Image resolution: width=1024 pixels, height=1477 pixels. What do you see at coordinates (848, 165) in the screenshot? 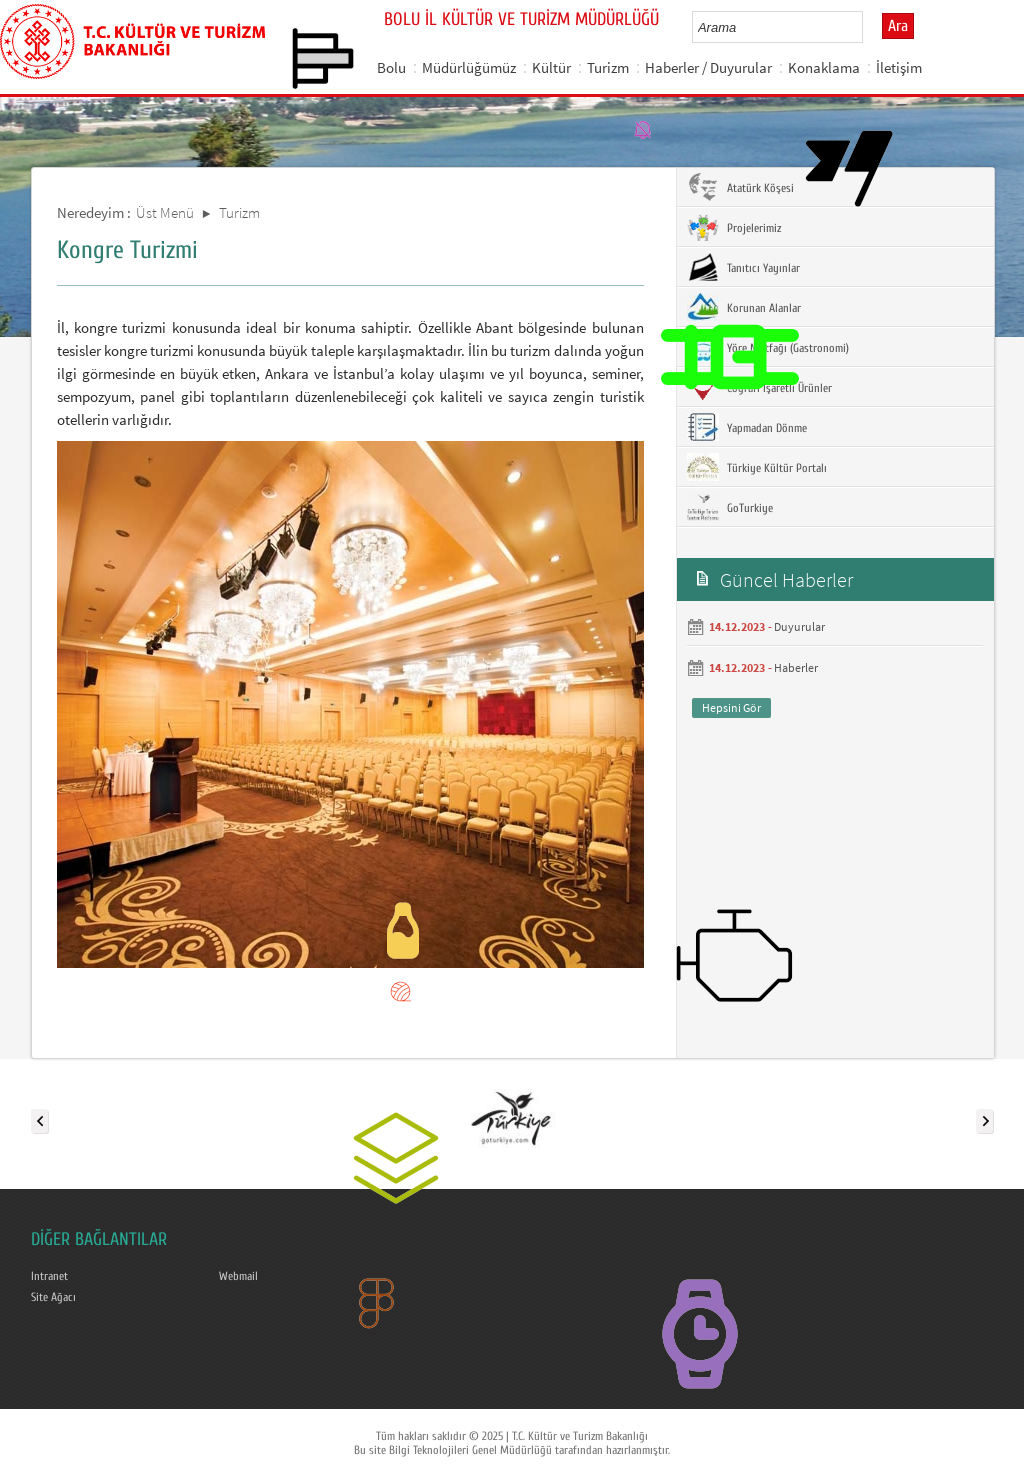
I see `flag or bookmark content for later review` at bounding box center [848, 165].